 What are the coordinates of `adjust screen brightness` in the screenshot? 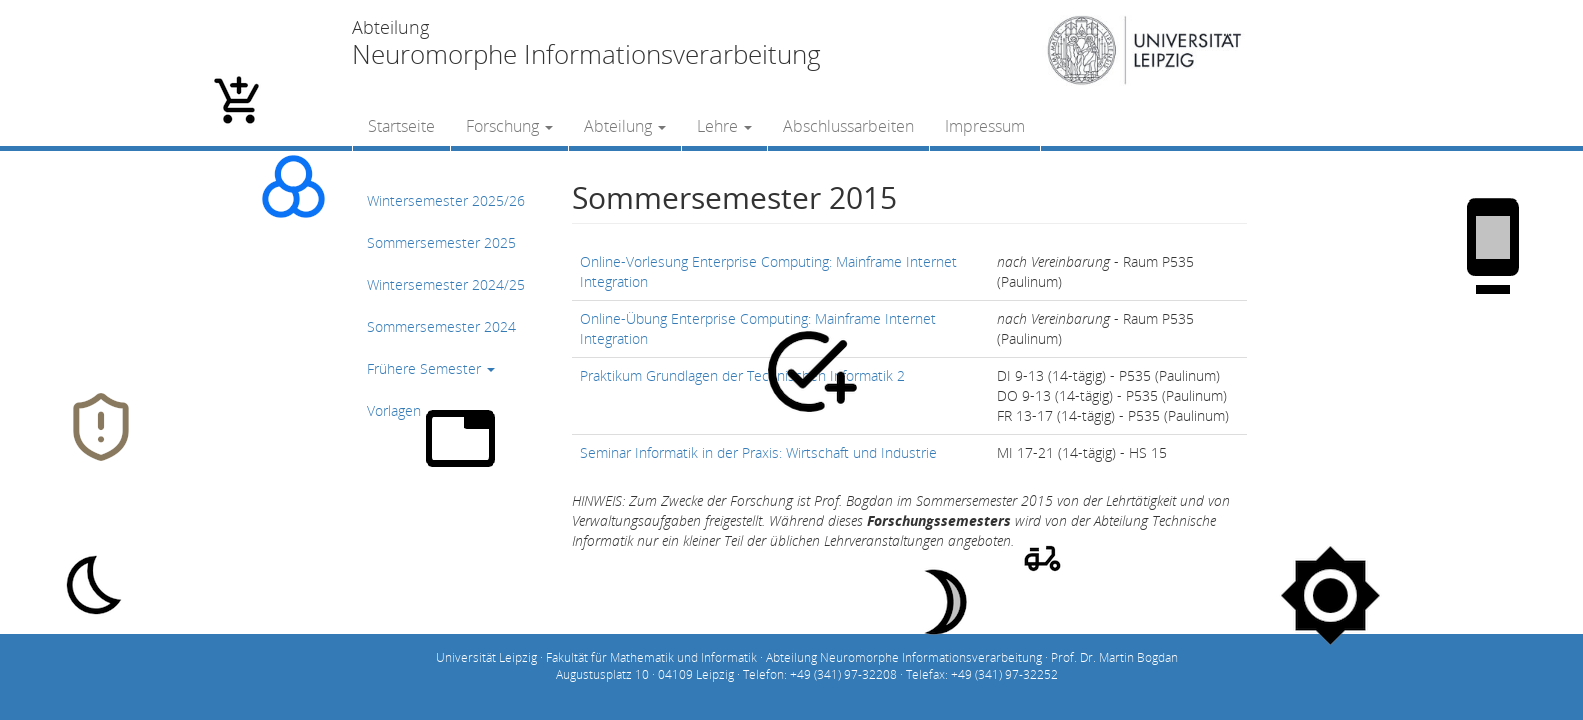 It's located at (1330, 595).